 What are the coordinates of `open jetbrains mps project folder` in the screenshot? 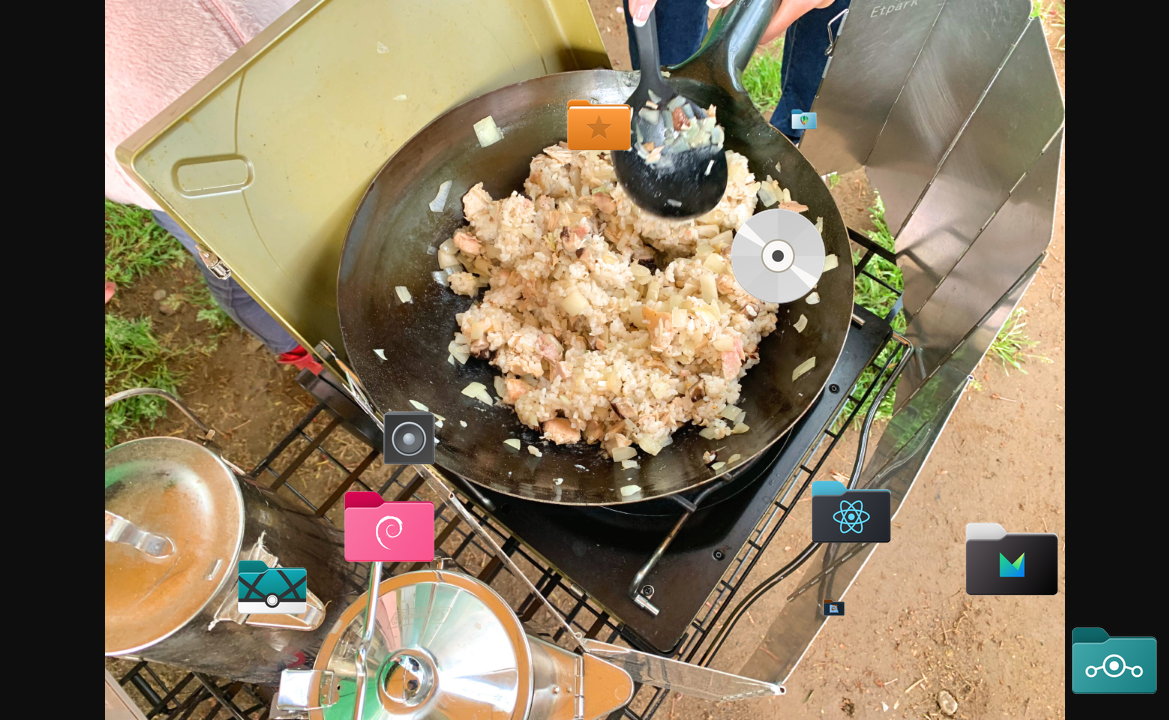 It's located at (1011, 561).